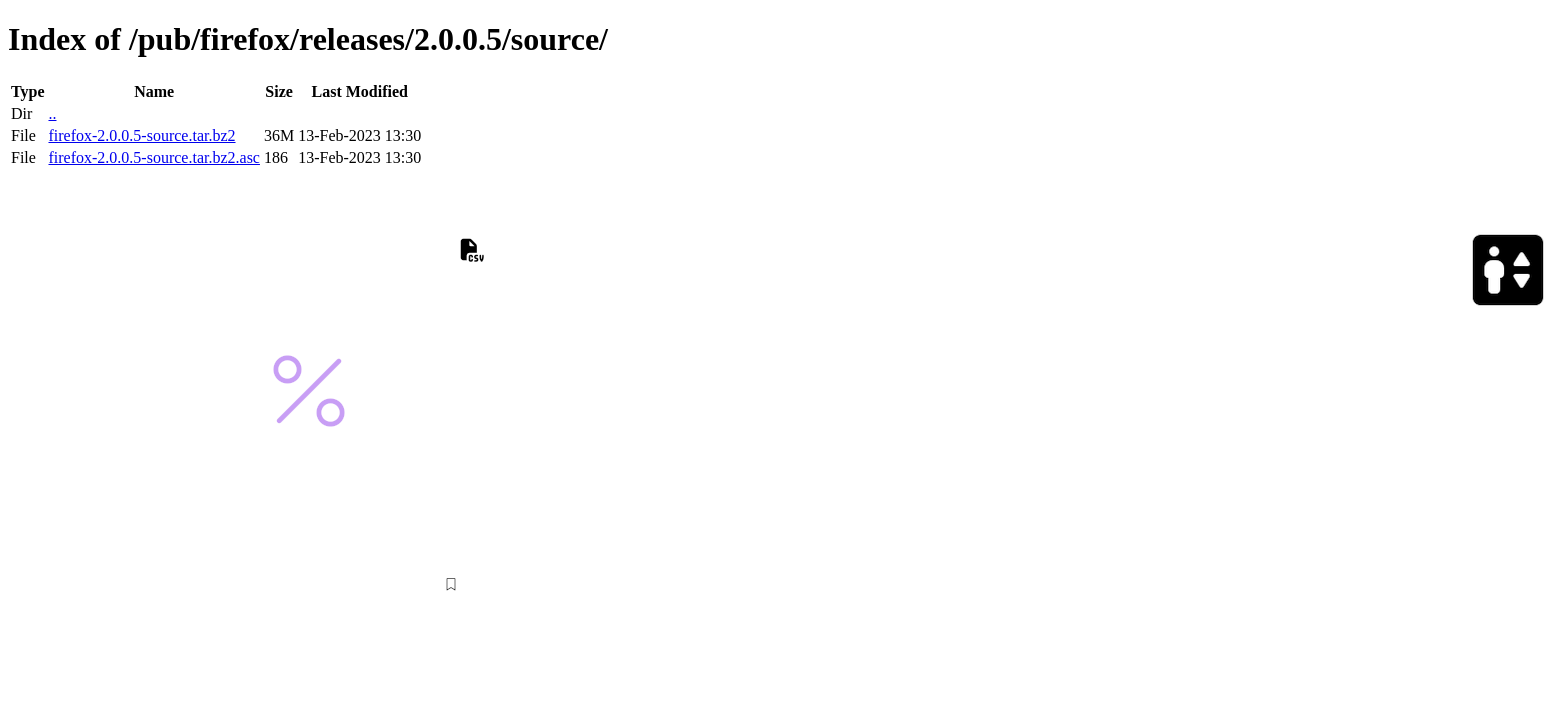  Describe the element at coordinates (471, 249) in the screenshot. I see `open or view a CSV file` at that location.